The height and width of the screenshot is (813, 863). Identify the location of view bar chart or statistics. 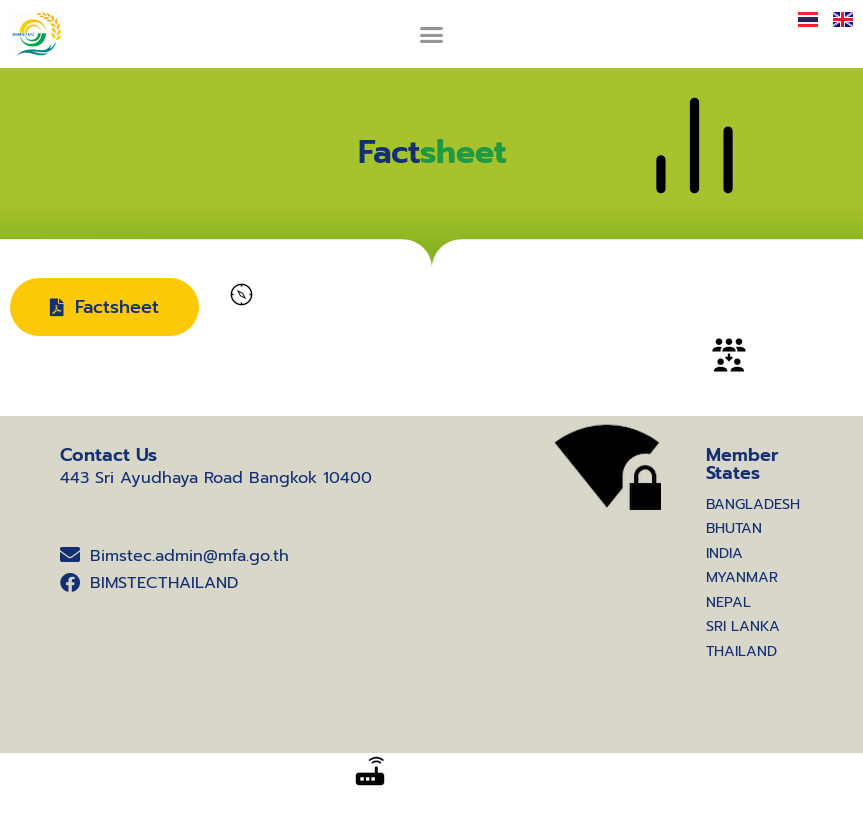
(694, 145).